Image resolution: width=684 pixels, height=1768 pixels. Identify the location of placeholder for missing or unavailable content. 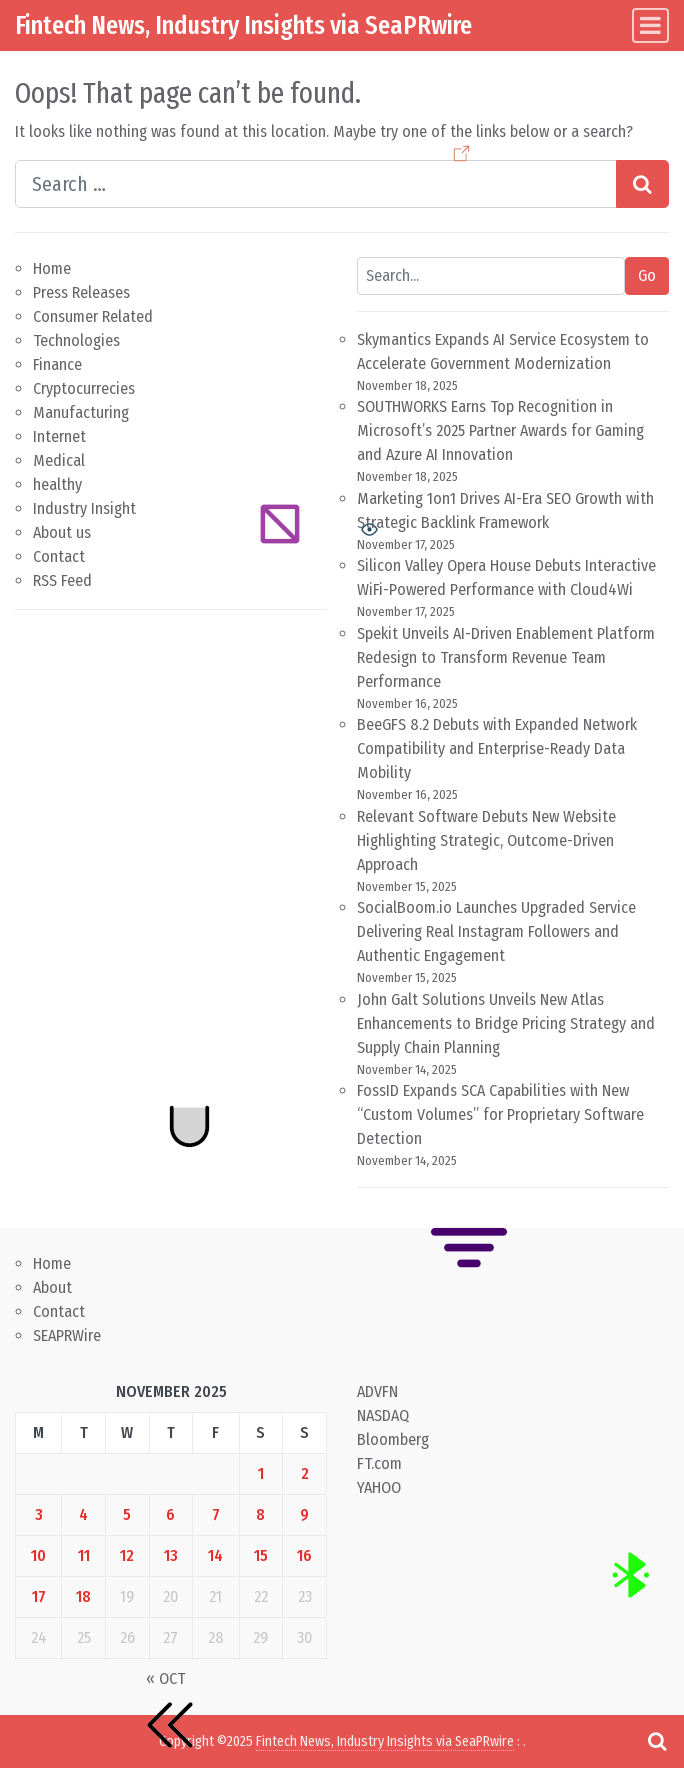
(280, 524).